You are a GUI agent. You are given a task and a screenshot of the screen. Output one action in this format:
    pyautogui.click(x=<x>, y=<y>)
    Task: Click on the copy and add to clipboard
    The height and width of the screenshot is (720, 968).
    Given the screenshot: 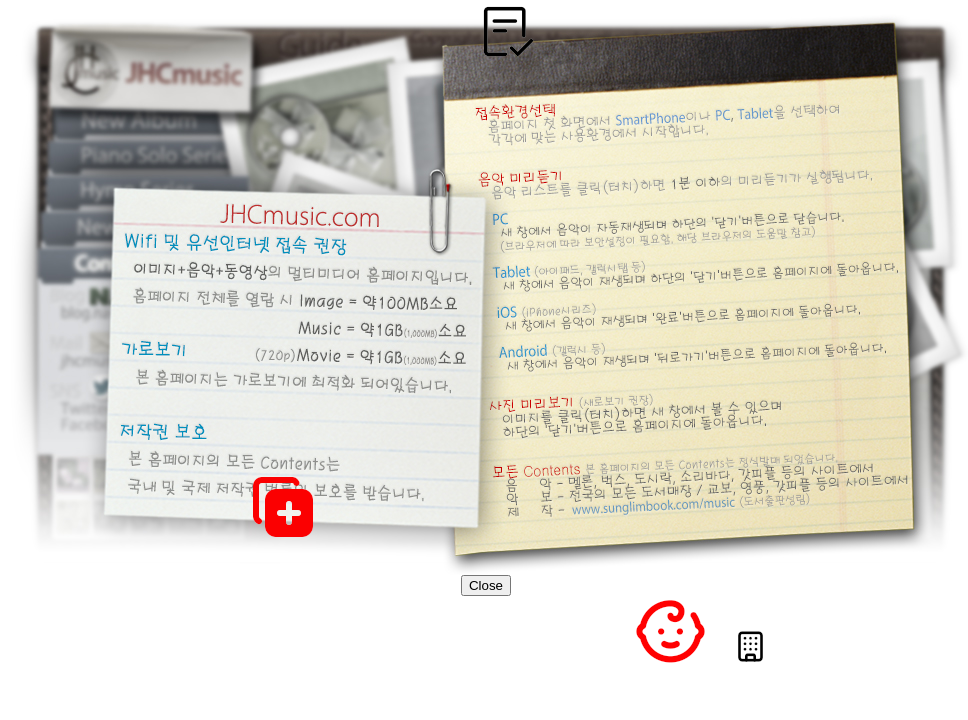 What is the action you would take?
    pyautogui.click(x=283, y=507)
    